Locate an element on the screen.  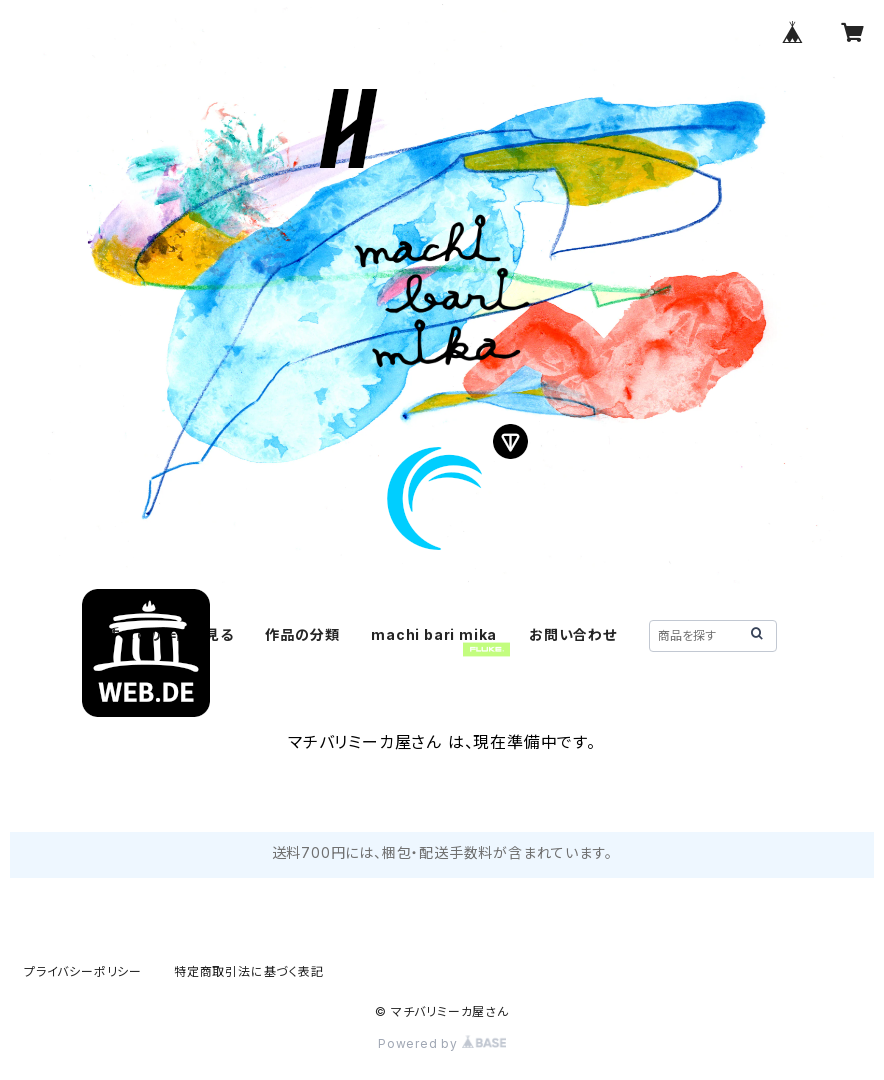
handshake app or platform logo is located at coordinates (348, 128).